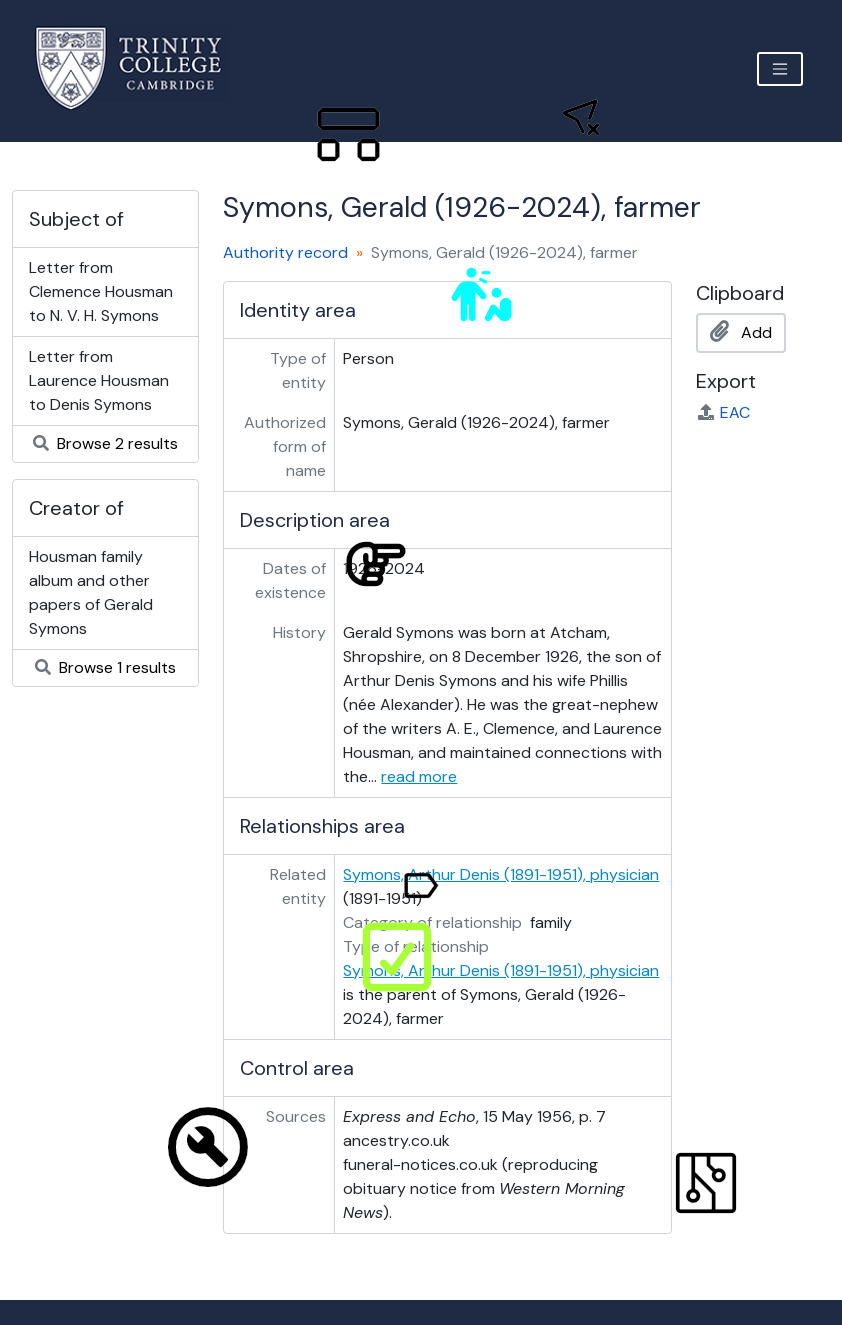 The image size is (842, 1325). What do you see at coordinates (348, 134) in the screenshot?
I see `view code structure or hierarchy` at bounding box center [348, 134].